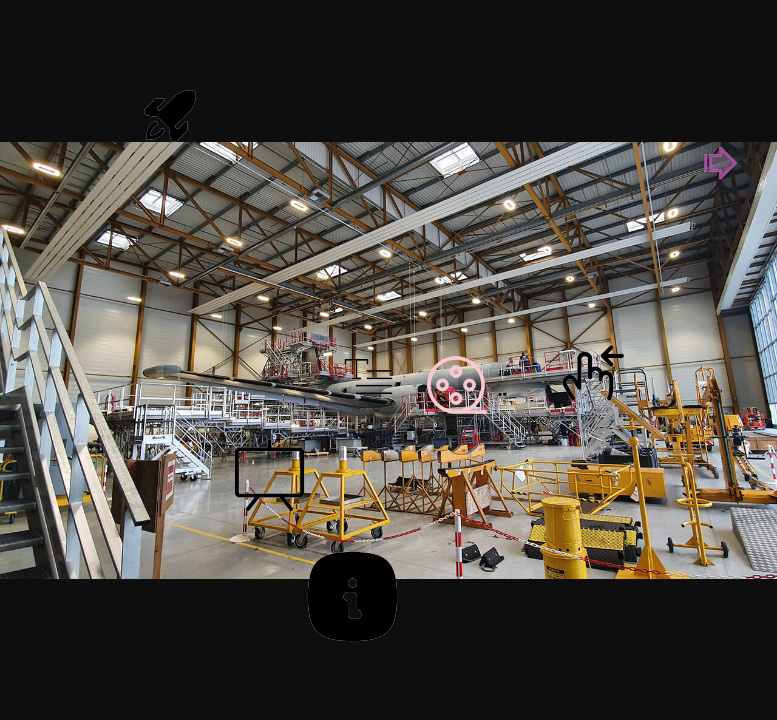 The height and width of the screenshot is (720, 777). Describe the element at coordinates (171, 115) in the screenshot. I see `launch or deploy a project` at that location.